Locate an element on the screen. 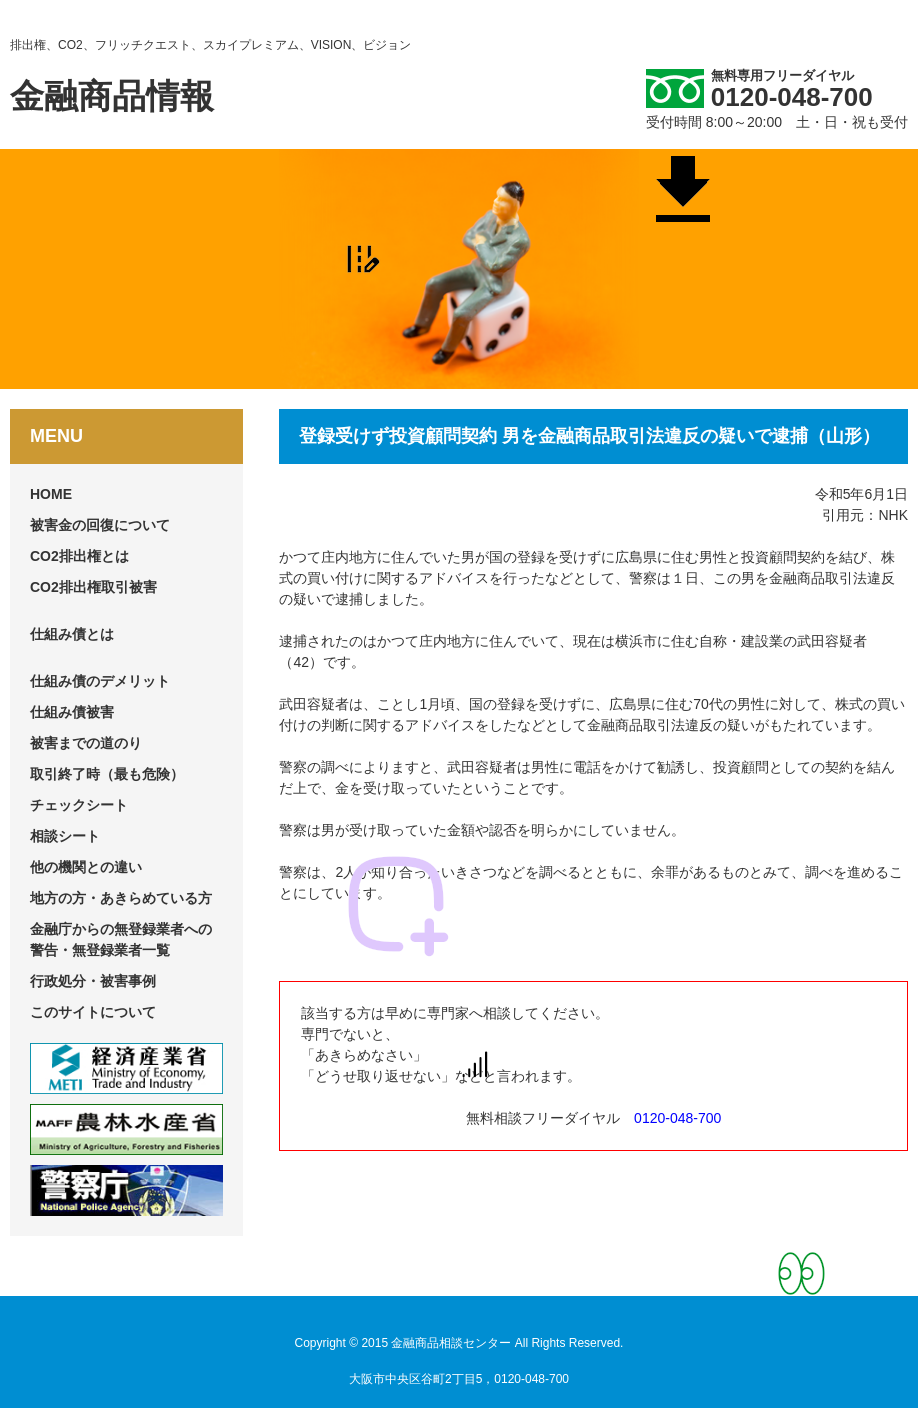 The height and width of the screenshot is (1408, 918). download a file or document is located at coordinates (683, 191).